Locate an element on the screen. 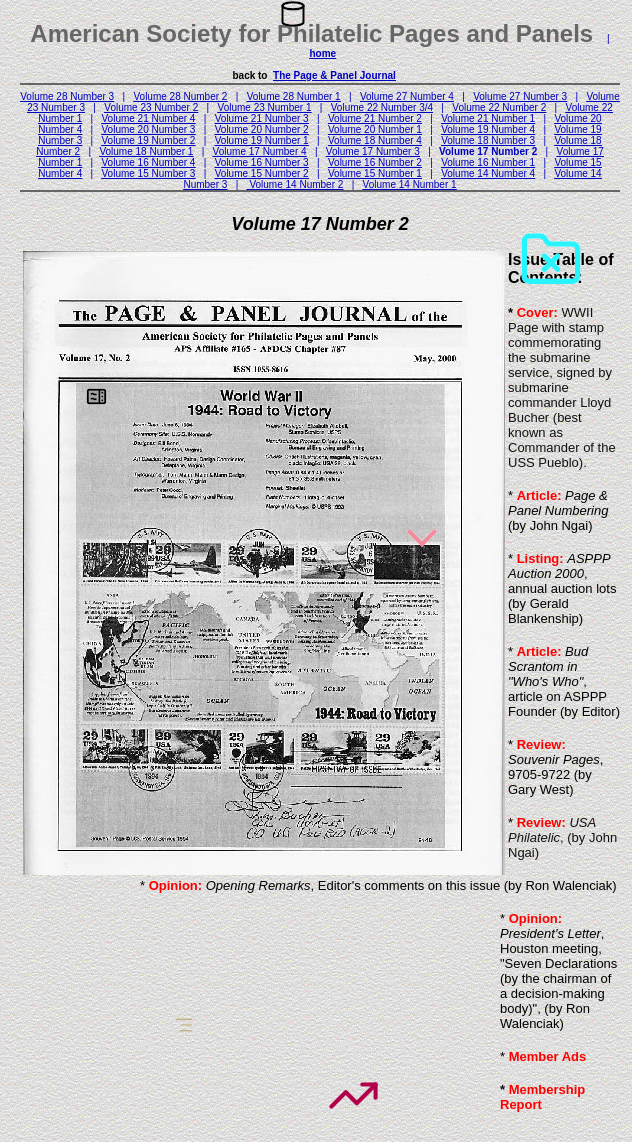 The width and height of the screenshot is (632, 1142). view trending or popular content is located at coordinates (353, 1095).